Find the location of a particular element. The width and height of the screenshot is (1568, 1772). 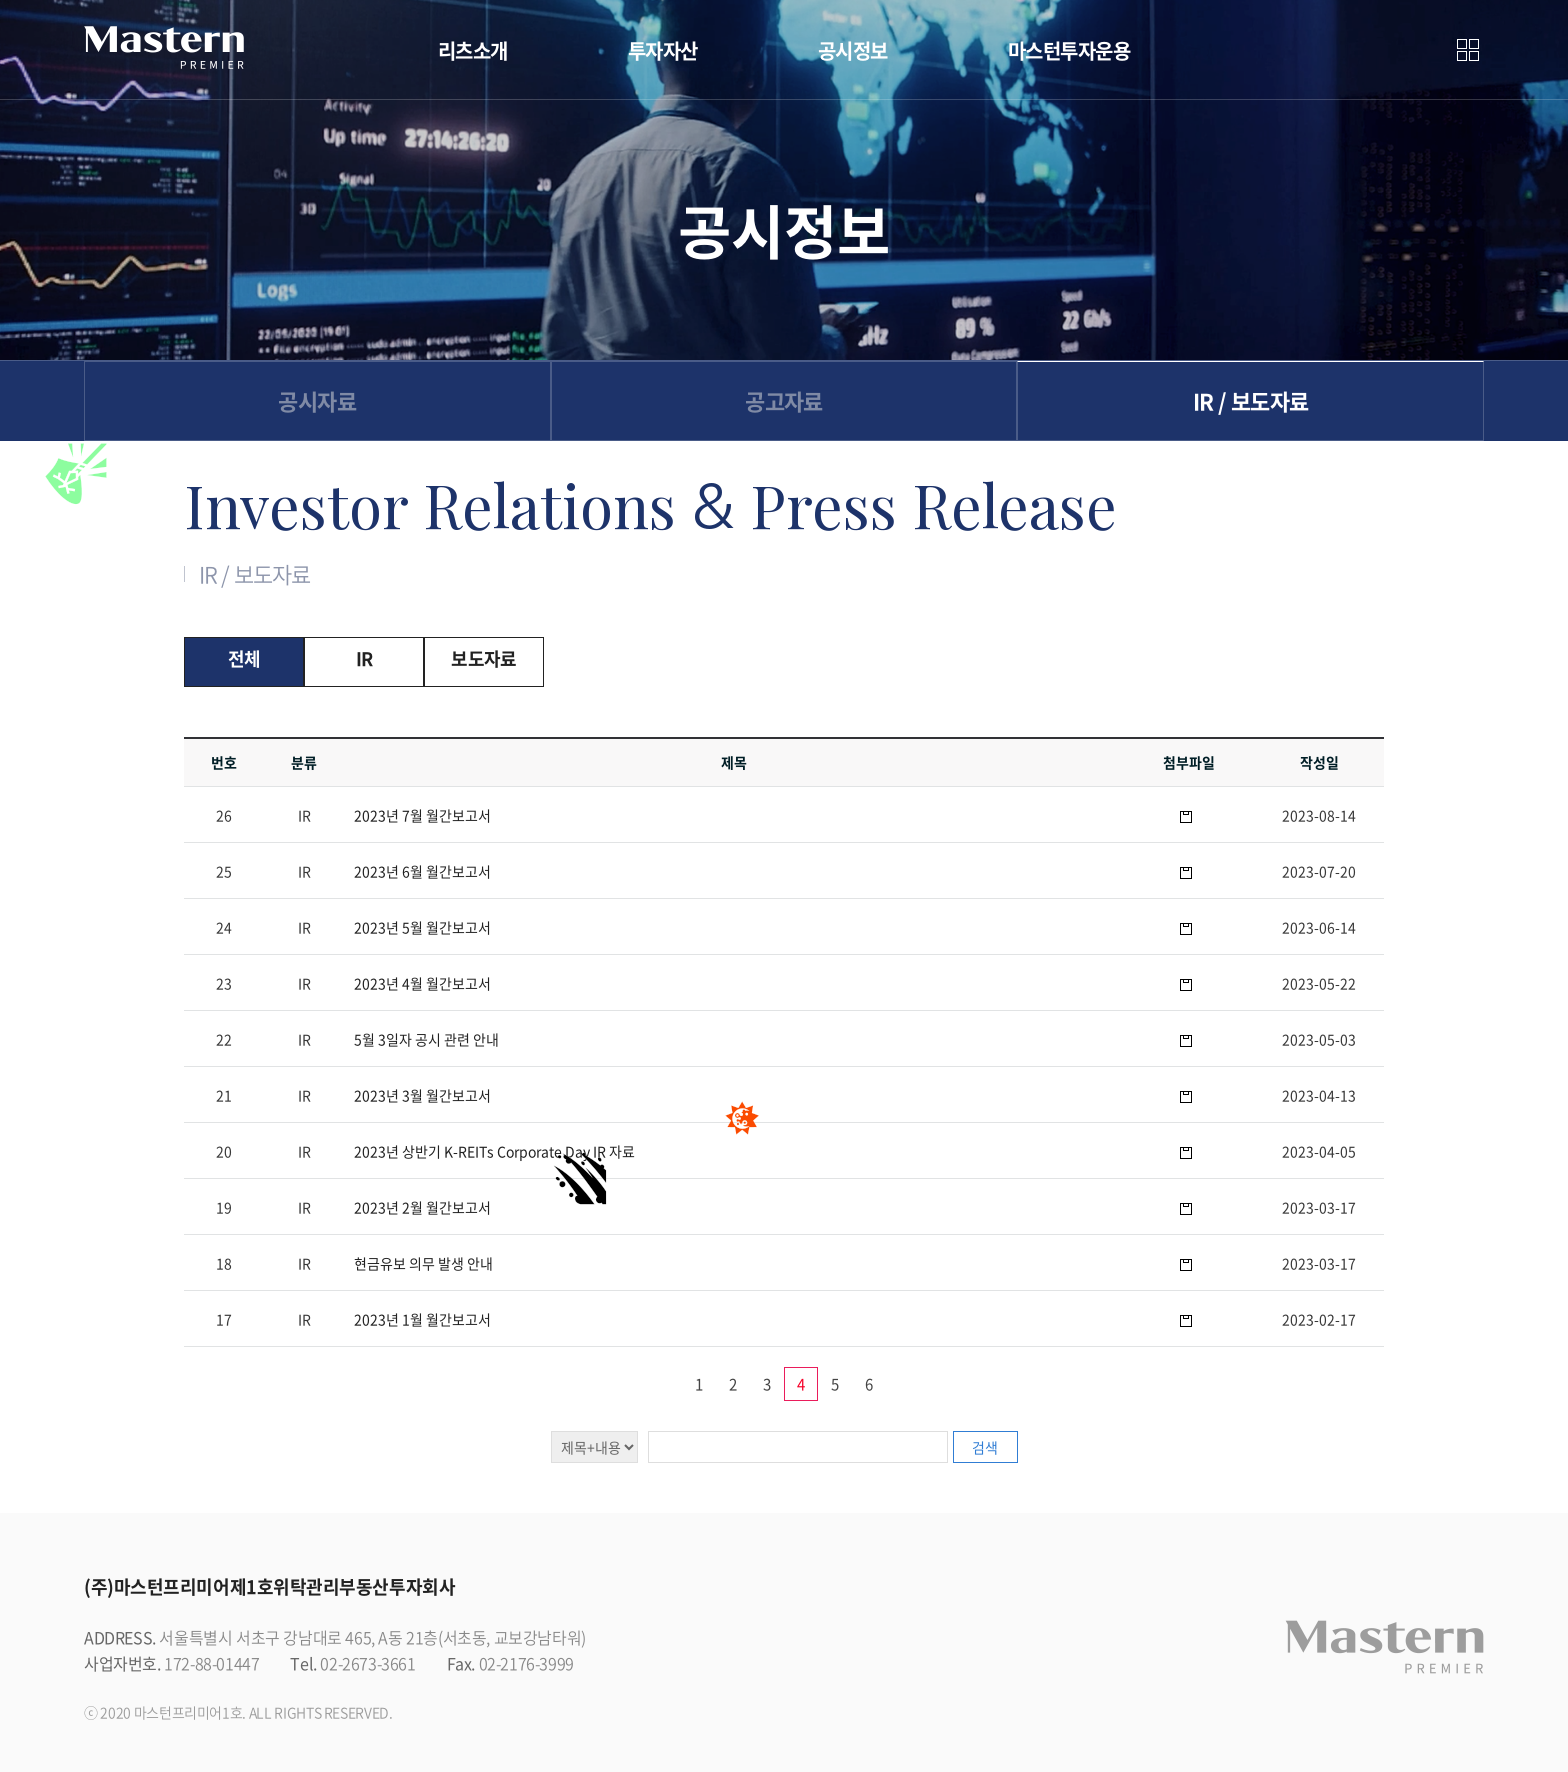

indicates damage taken or shield breaking is located at coordinates (76, 474).